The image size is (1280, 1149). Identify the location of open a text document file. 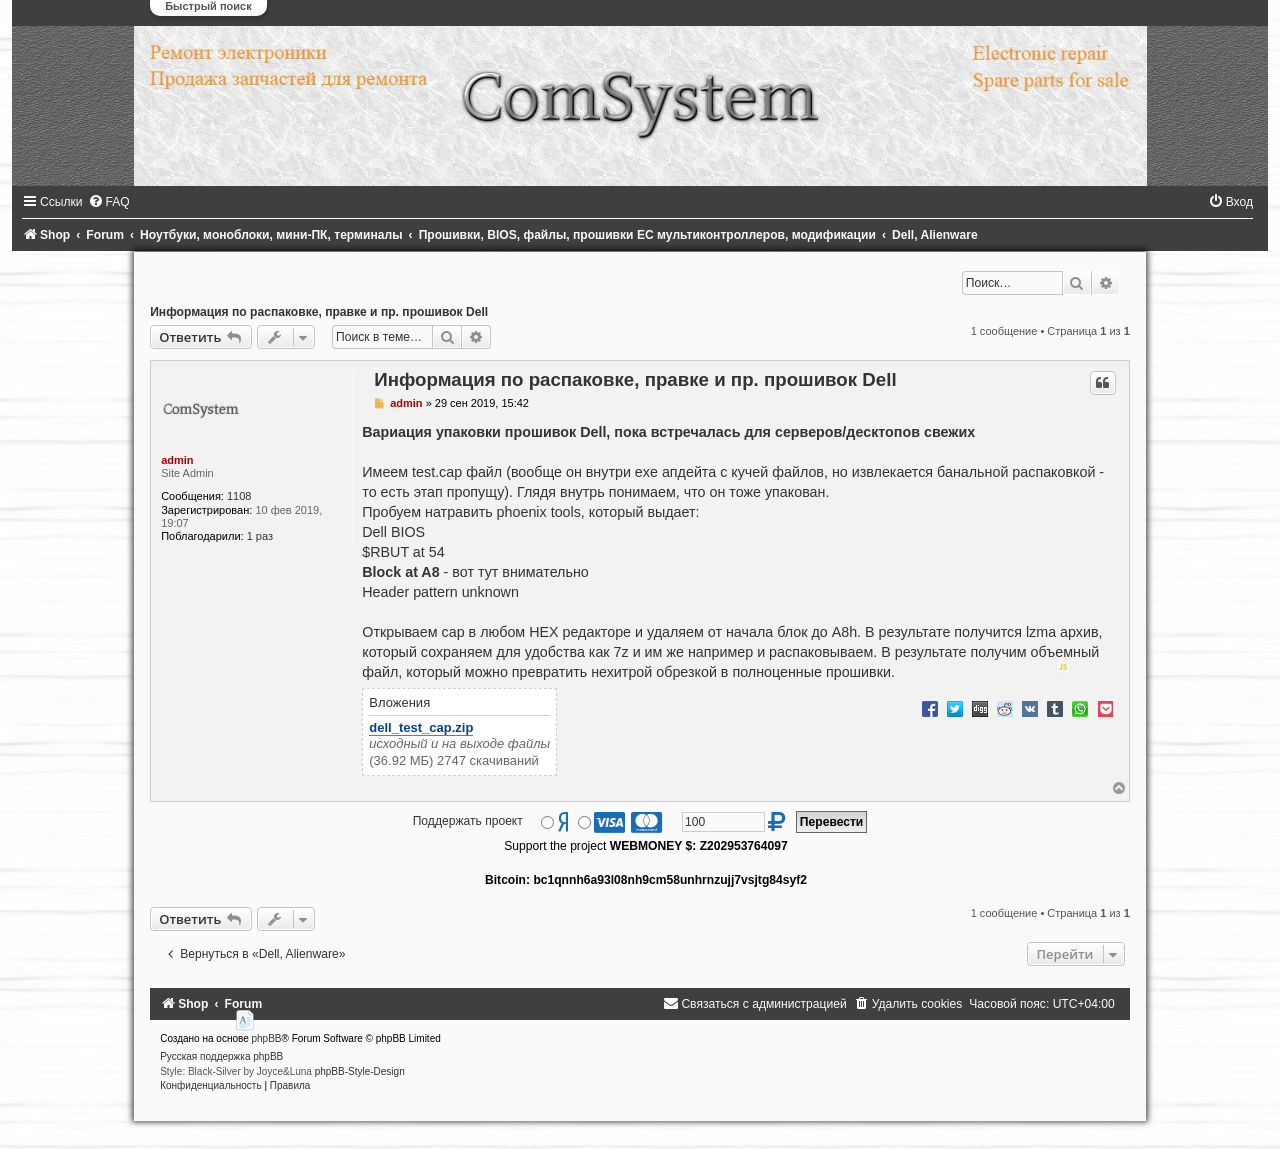
(245, 1020).